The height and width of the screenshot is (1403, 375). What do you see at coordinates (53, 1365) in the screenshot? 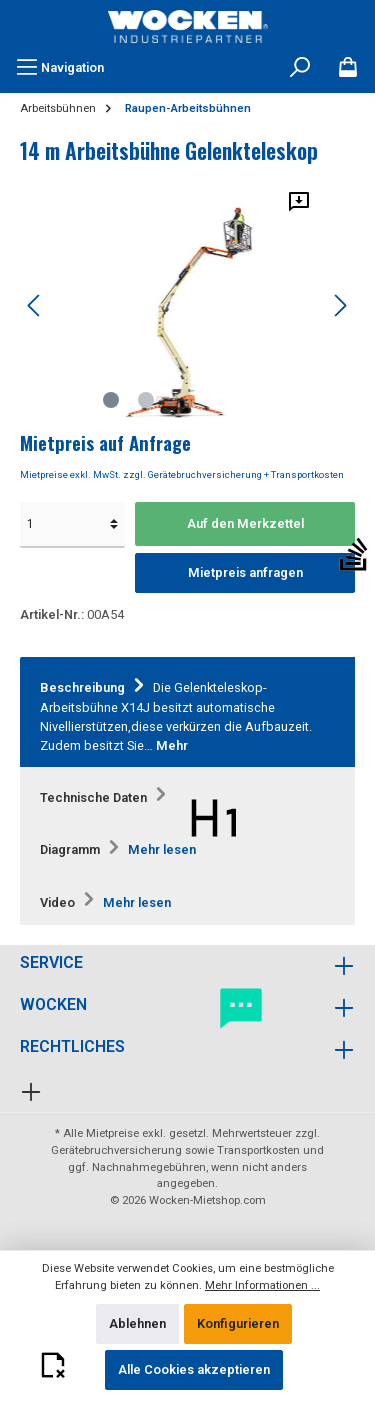
I see `close the current document` at bounding box center [53, 1365].